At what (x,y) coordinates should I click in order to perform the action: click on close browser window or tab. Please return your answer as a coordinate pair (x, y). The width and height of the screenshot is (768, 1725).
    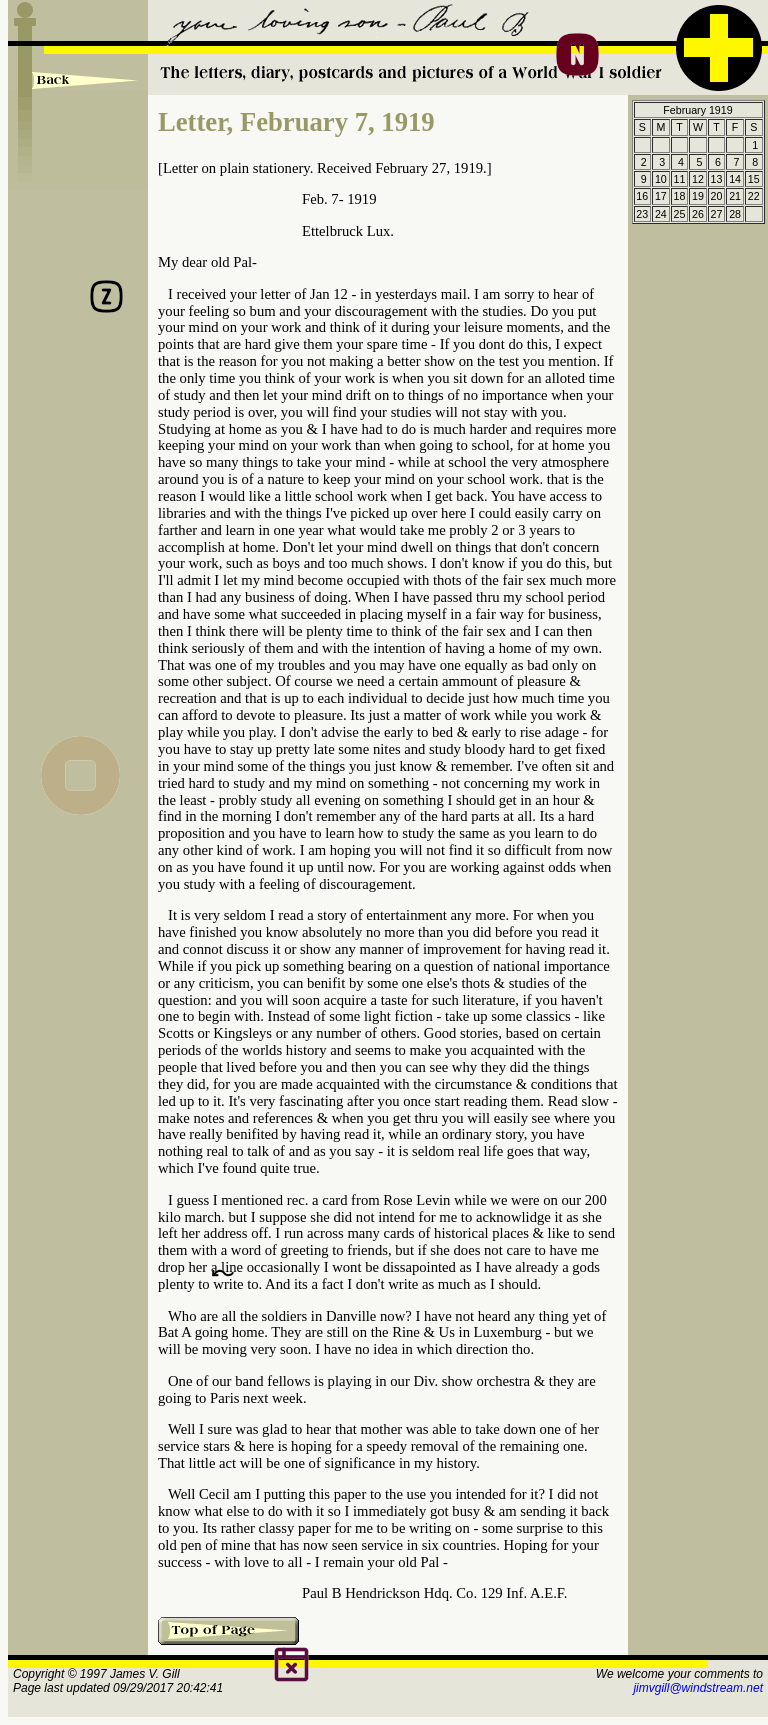
    Looking at the image, I should click on (291, 1664).